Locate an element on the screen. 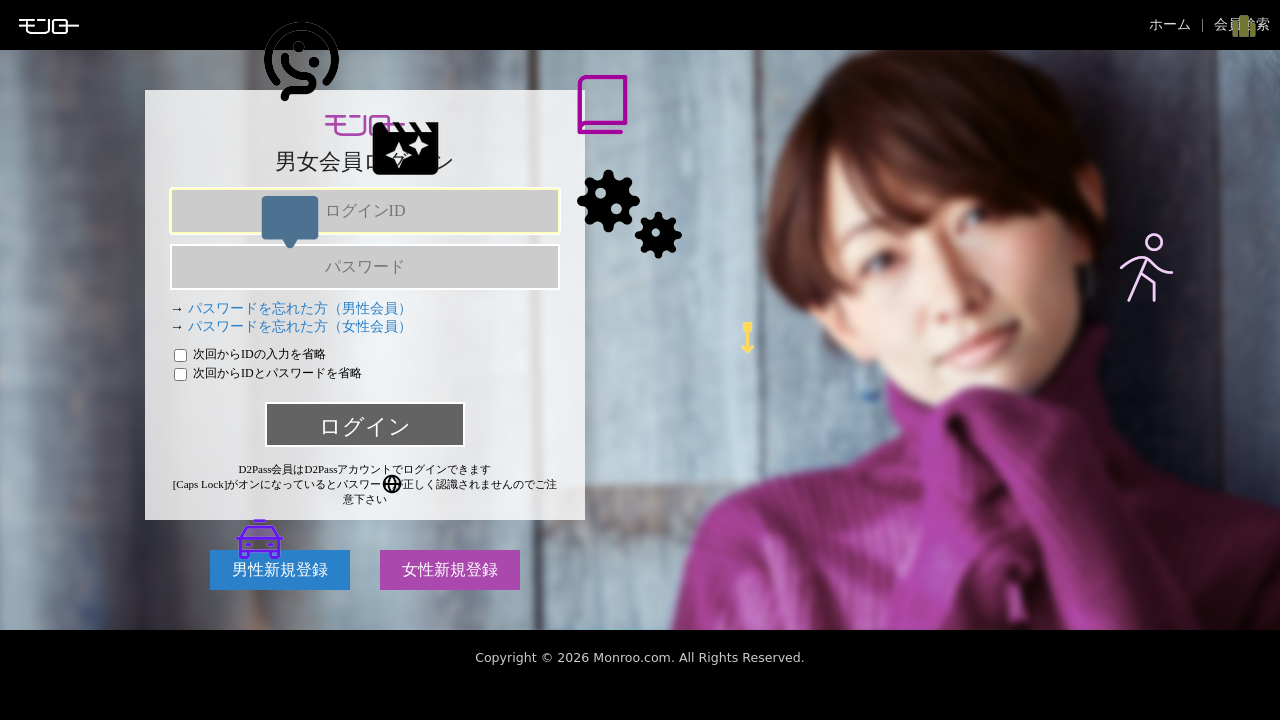 The image size is (1280, 720). indicates overwhelmed or stressed state is located at coordinates (301, 59).